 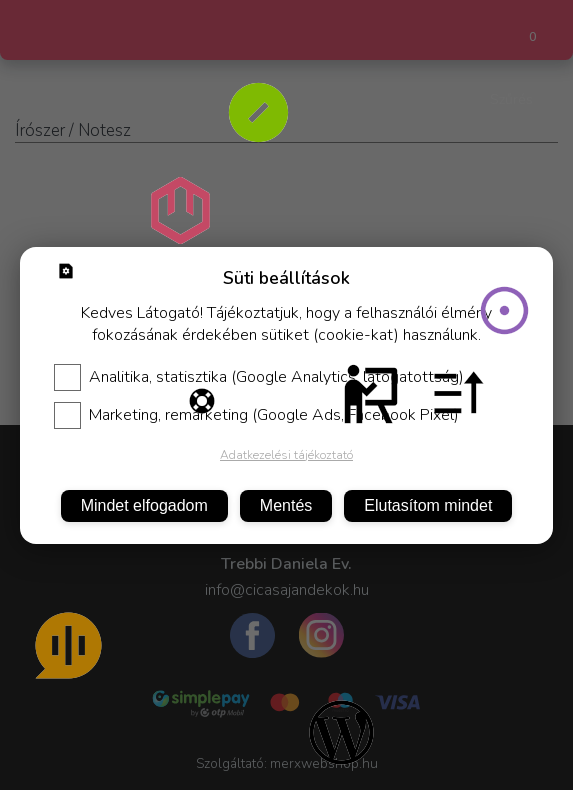 What do you see at coordinates (504, 310) in the screenshot?
I see `adjust camera focus` at bounding box center [504, 310].